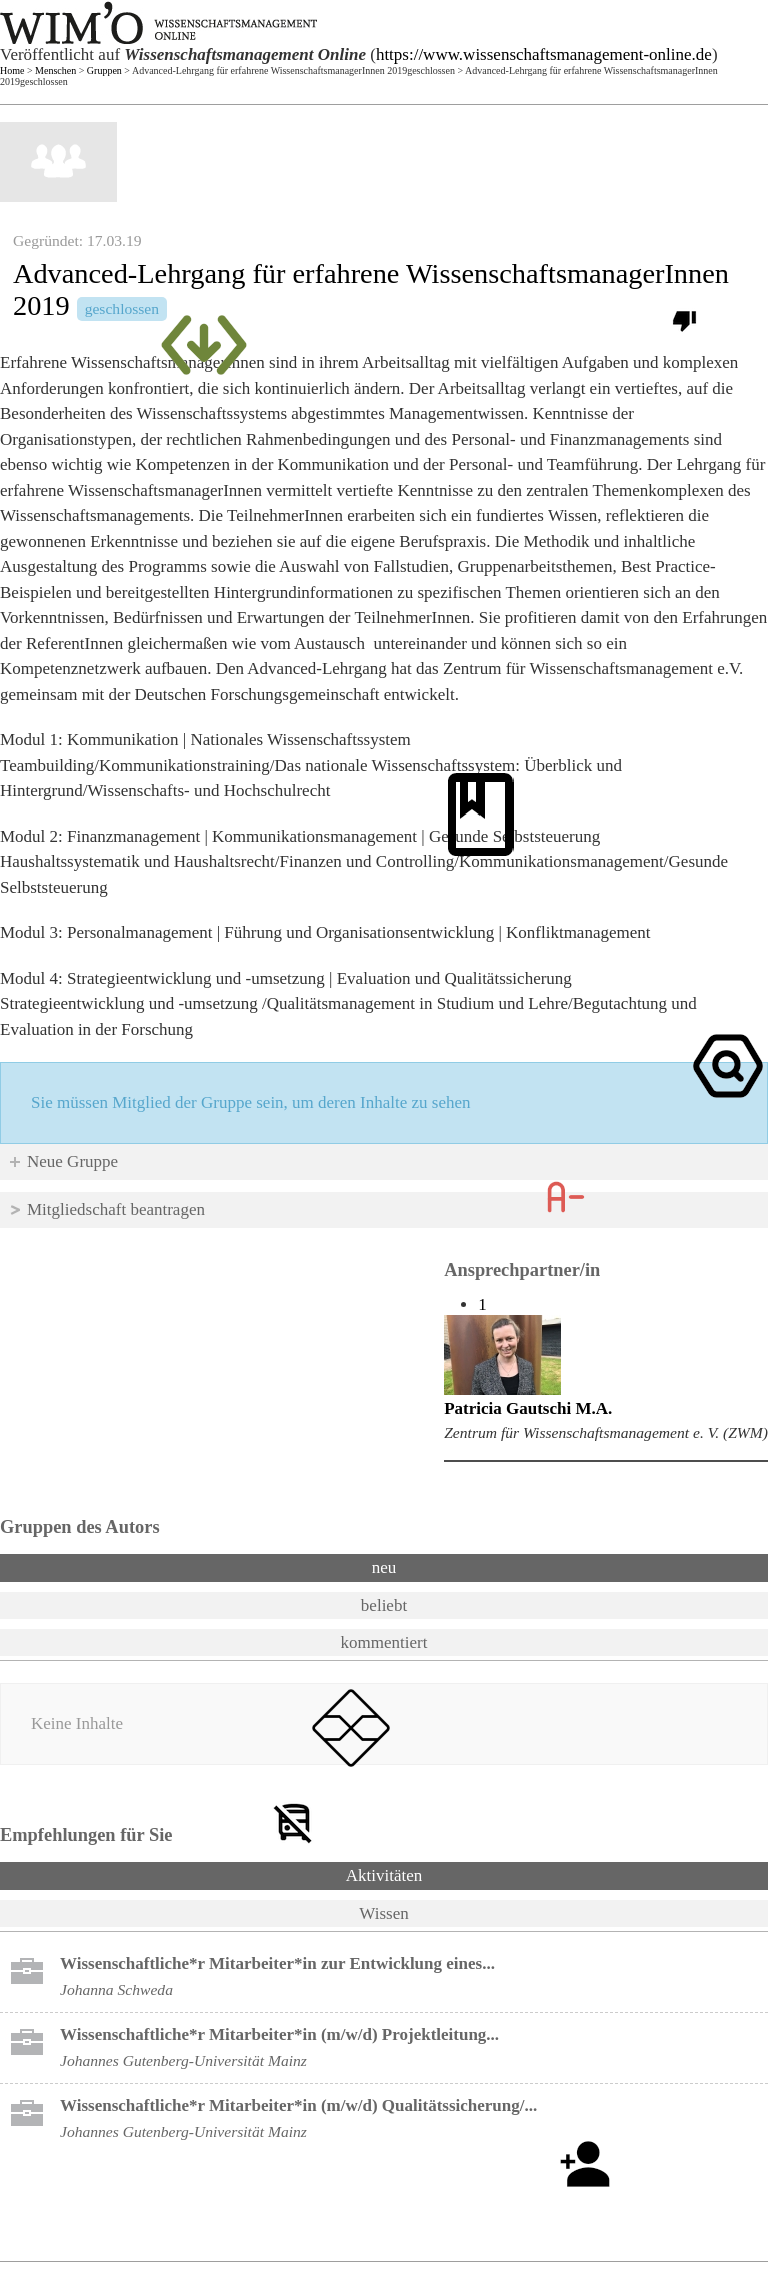 Image resolution: width=768 pixels, height=2279 pixels. I want to click on decrease font size, so click(565, 1197).